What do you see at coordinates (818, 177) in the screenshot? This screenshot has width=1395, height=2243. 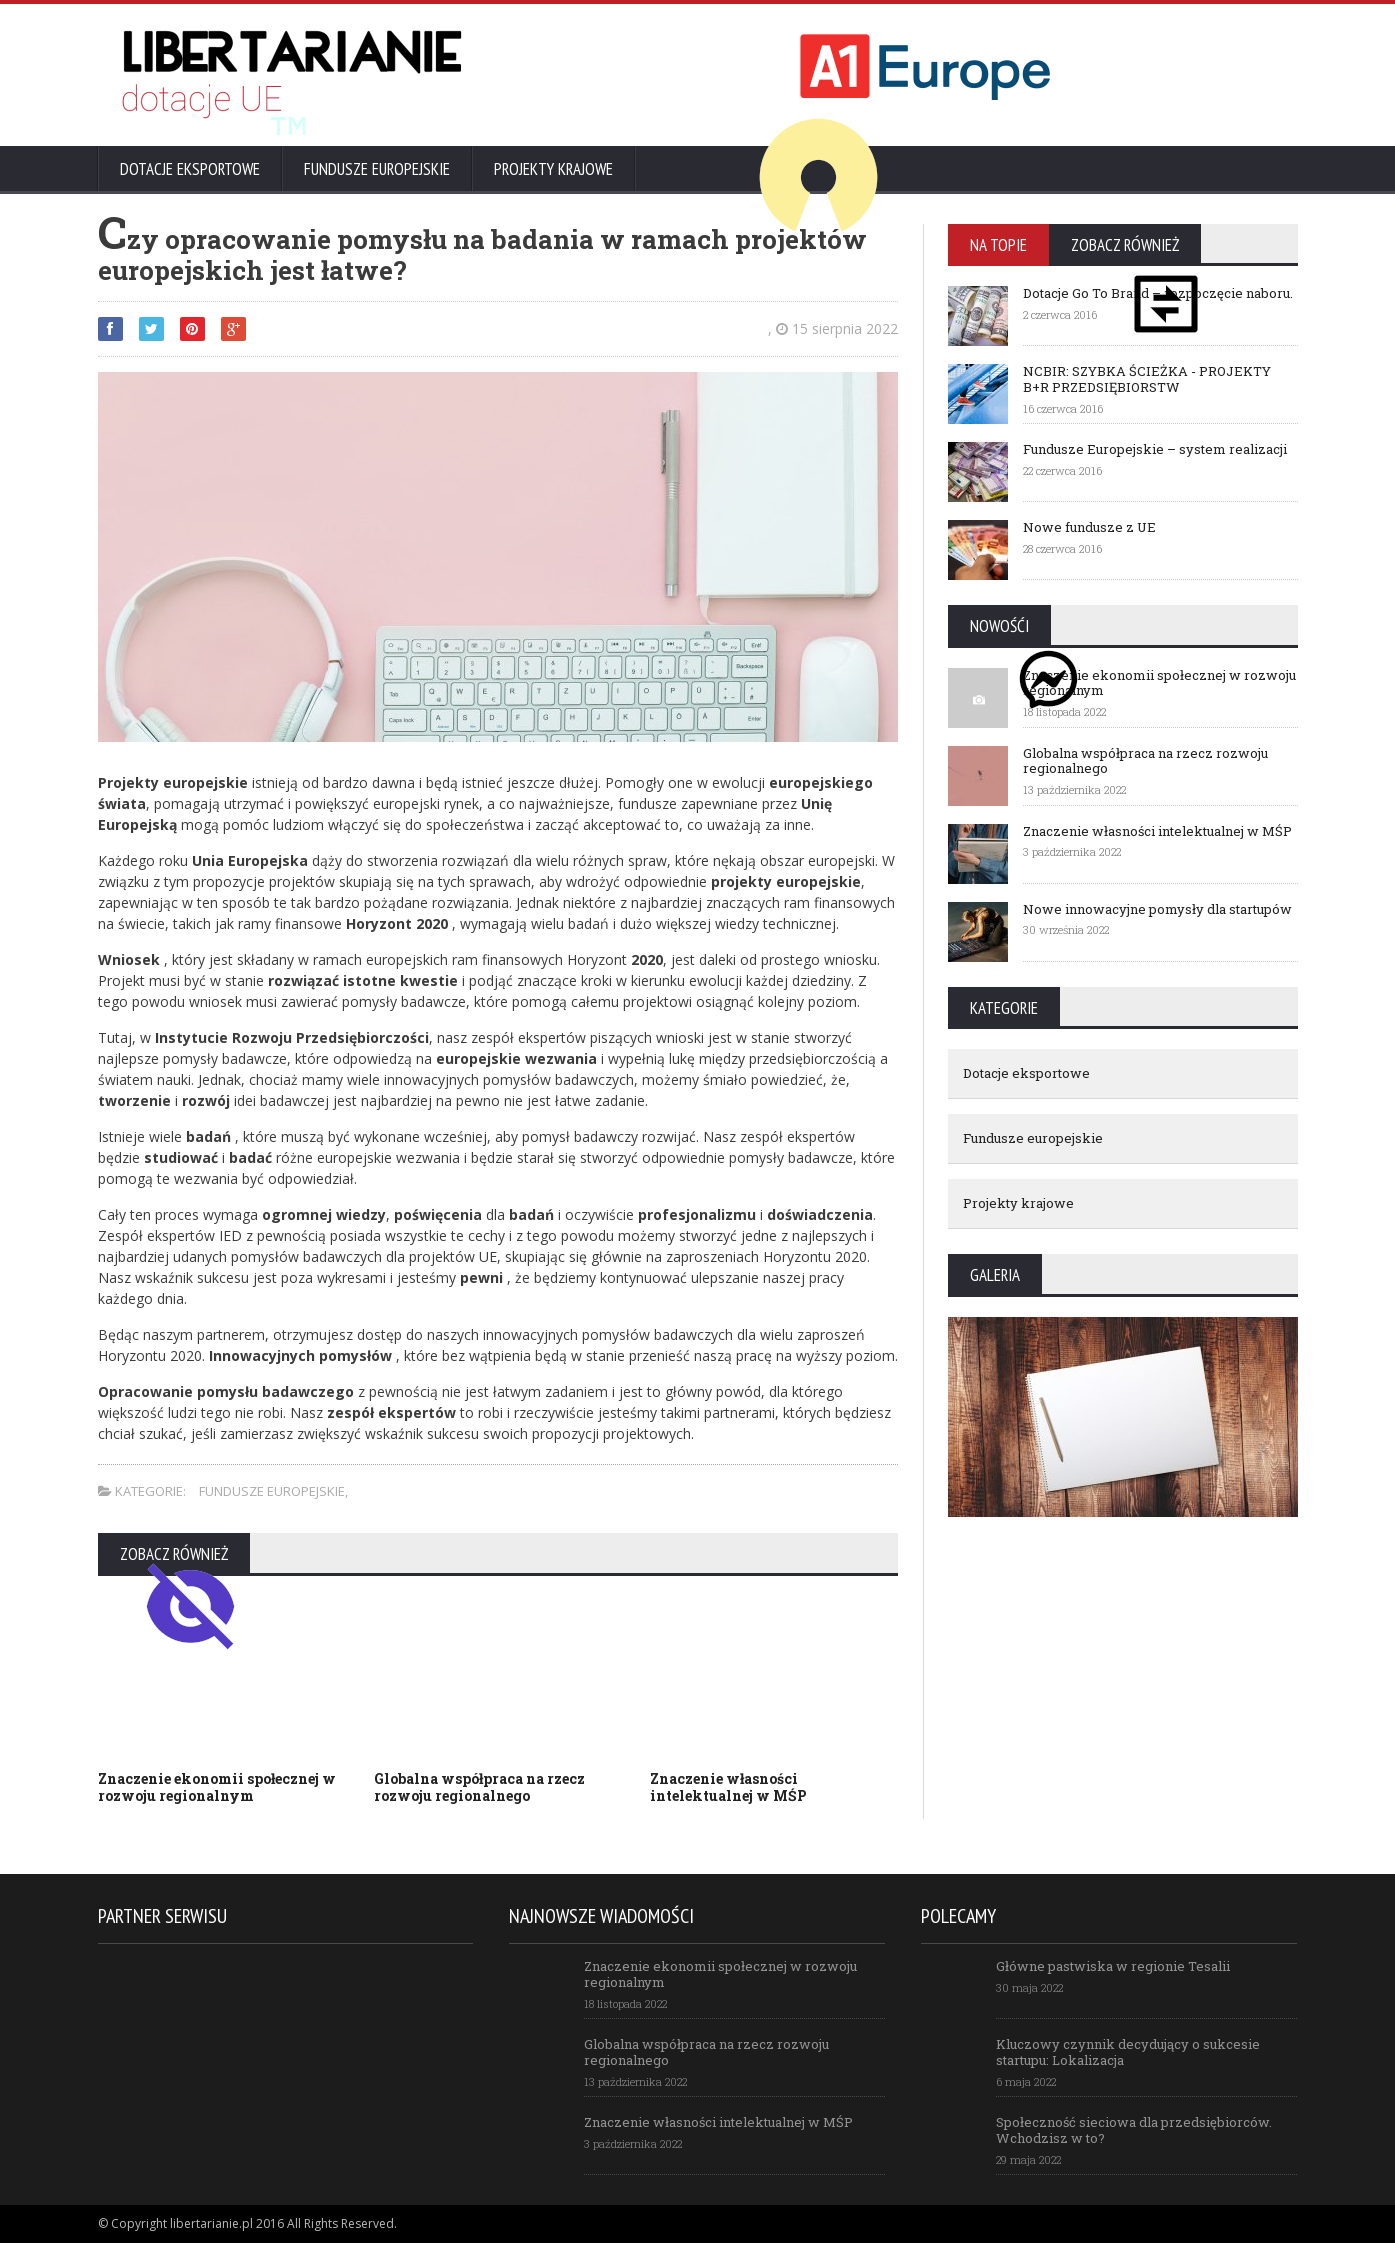 I see `indicates open-source software or project` at bounding box center [818, 177].